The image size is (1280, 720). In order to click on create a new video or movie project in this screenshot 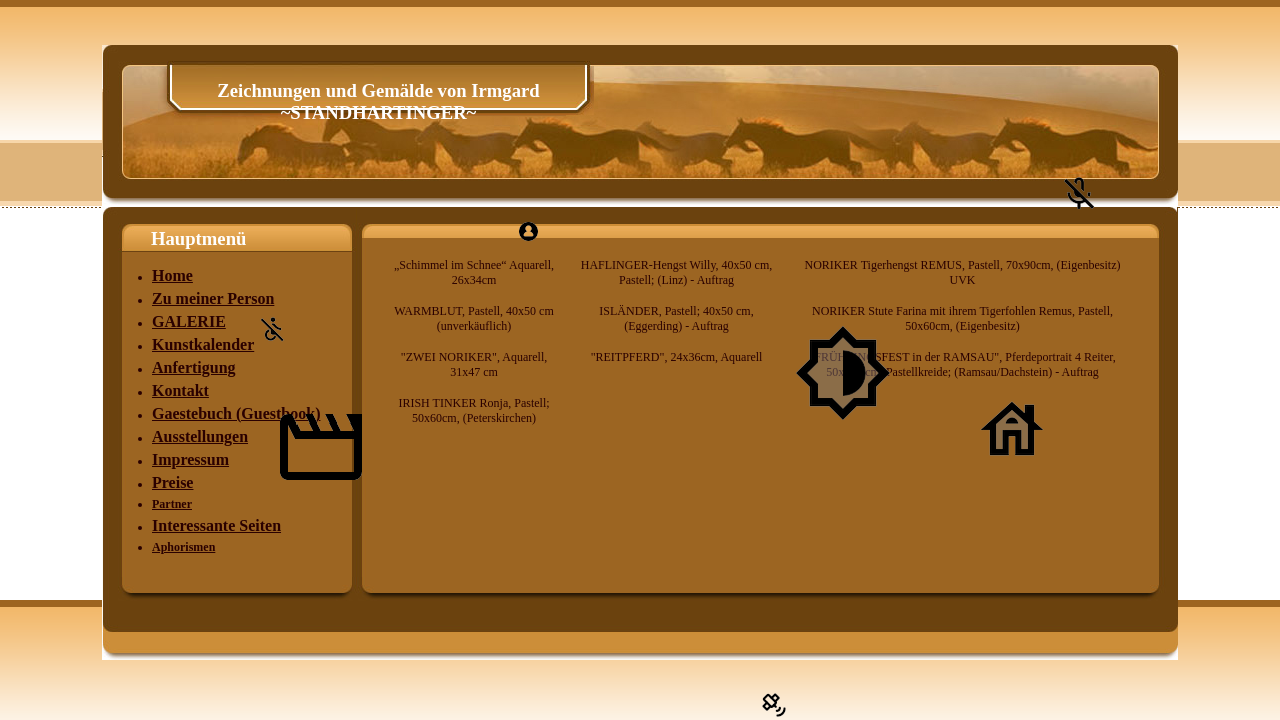, I will do `click(321, 447)`.